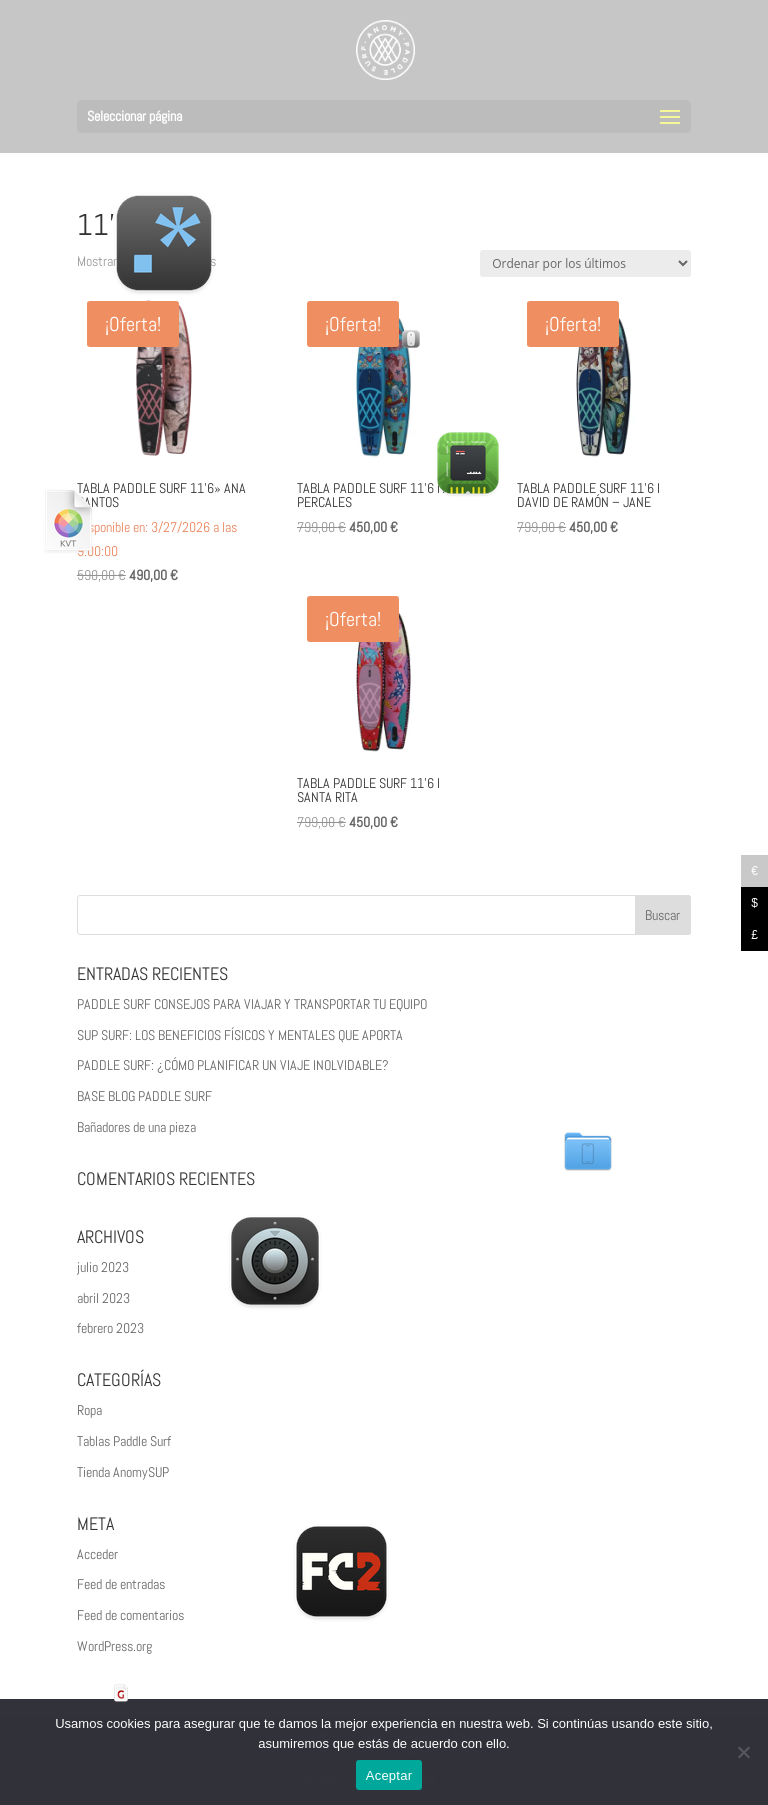  I want to click on open folder containing iPhone backups or synced content, so click(588, 1151).